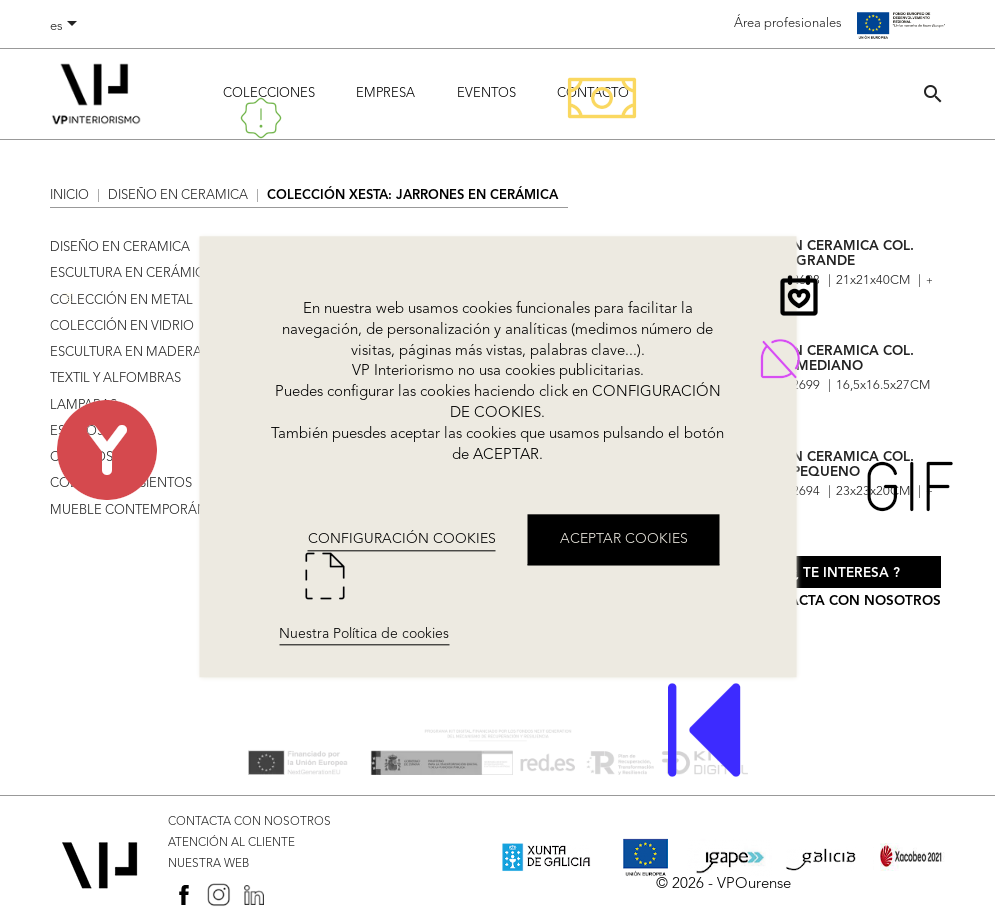 The height and width of the screenshot is (914, 995). Describe the element at coordinates (908, 486) in the screenshot. I see `insert a gif into your message` at that location.